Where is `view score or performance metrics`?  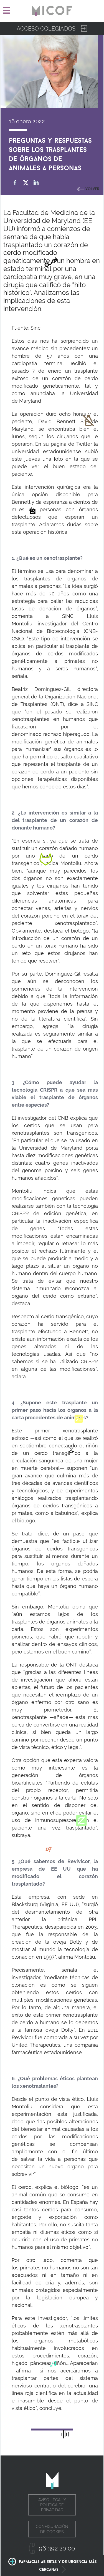
view score or performance metrics is located at coordinates (33, 512).